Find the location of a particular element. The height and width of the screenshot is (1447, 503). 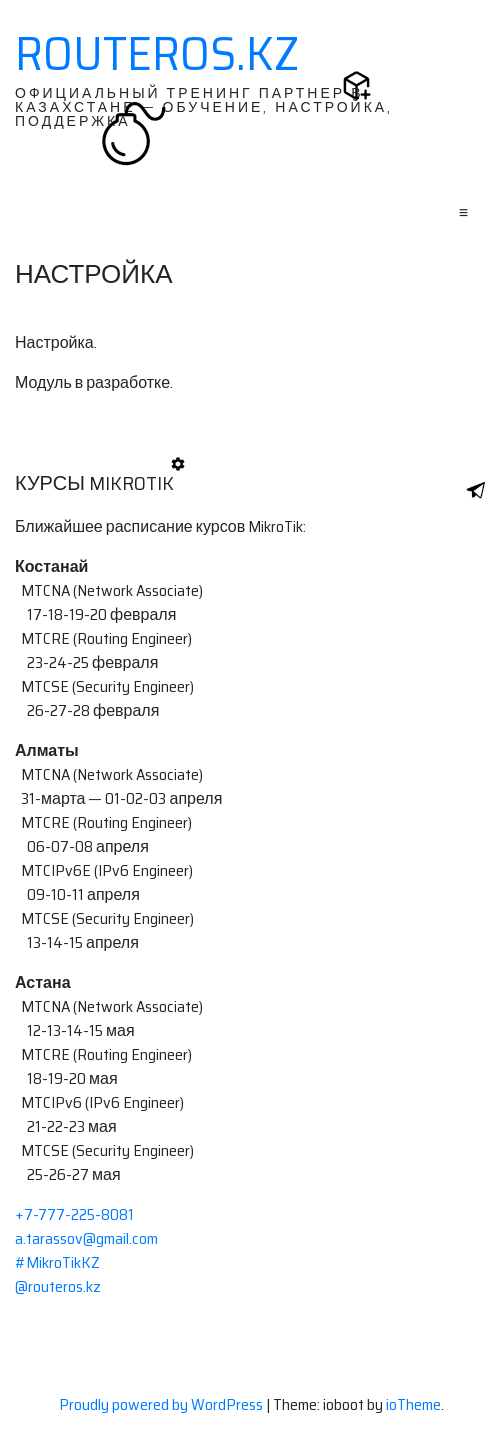

open Telegram messaging app is located at coordinates (476, 490).